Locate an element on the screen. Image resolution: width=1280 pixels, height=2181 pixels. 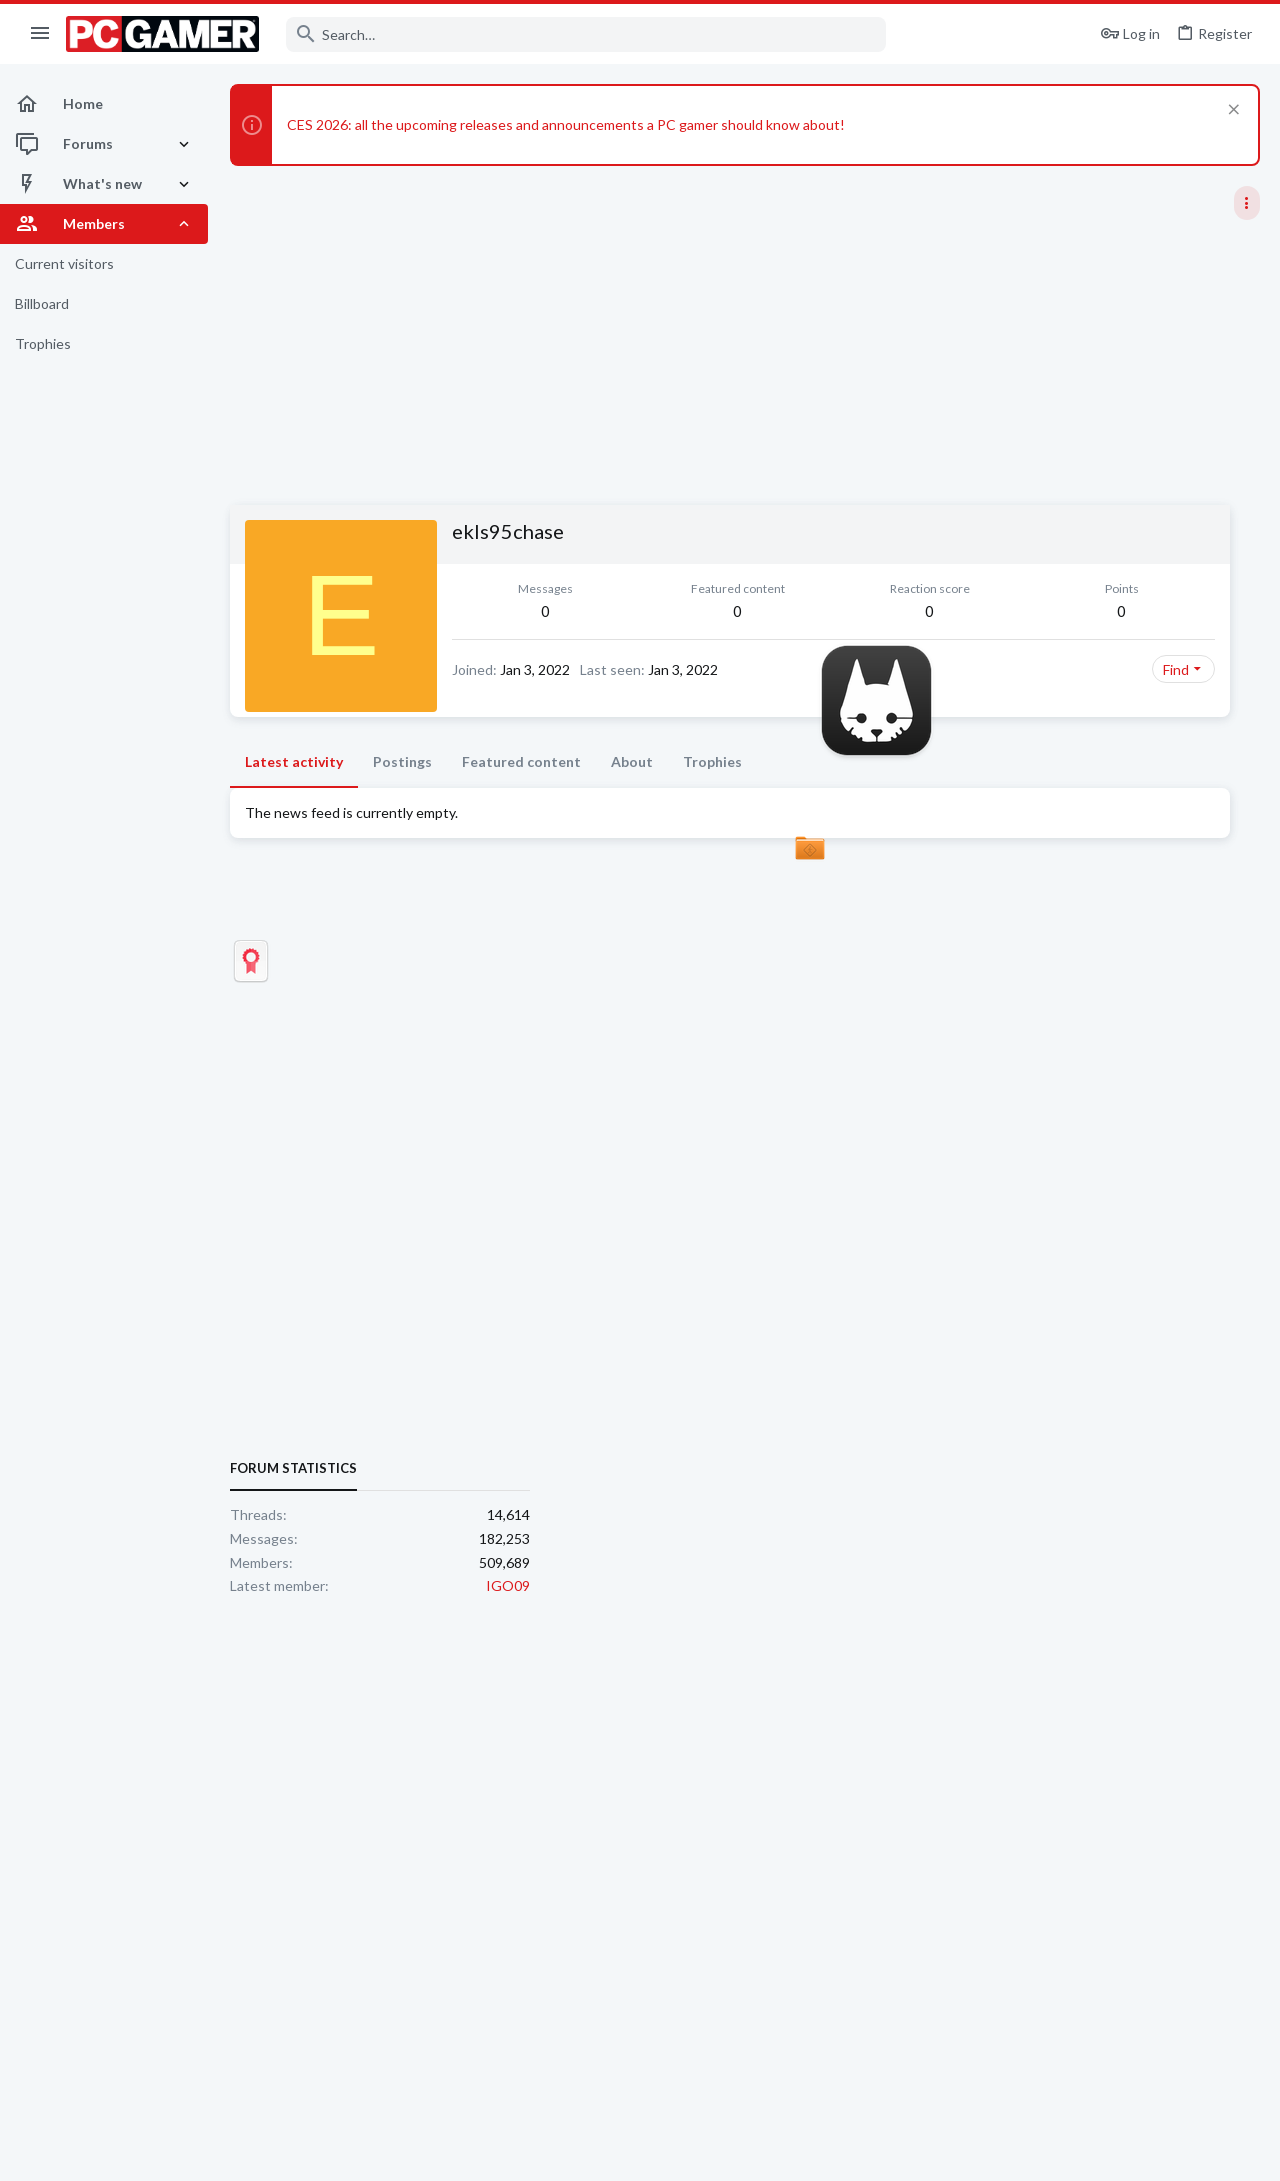
a pkcs7 certificate file or security credential is located at coordinates (251, 961).